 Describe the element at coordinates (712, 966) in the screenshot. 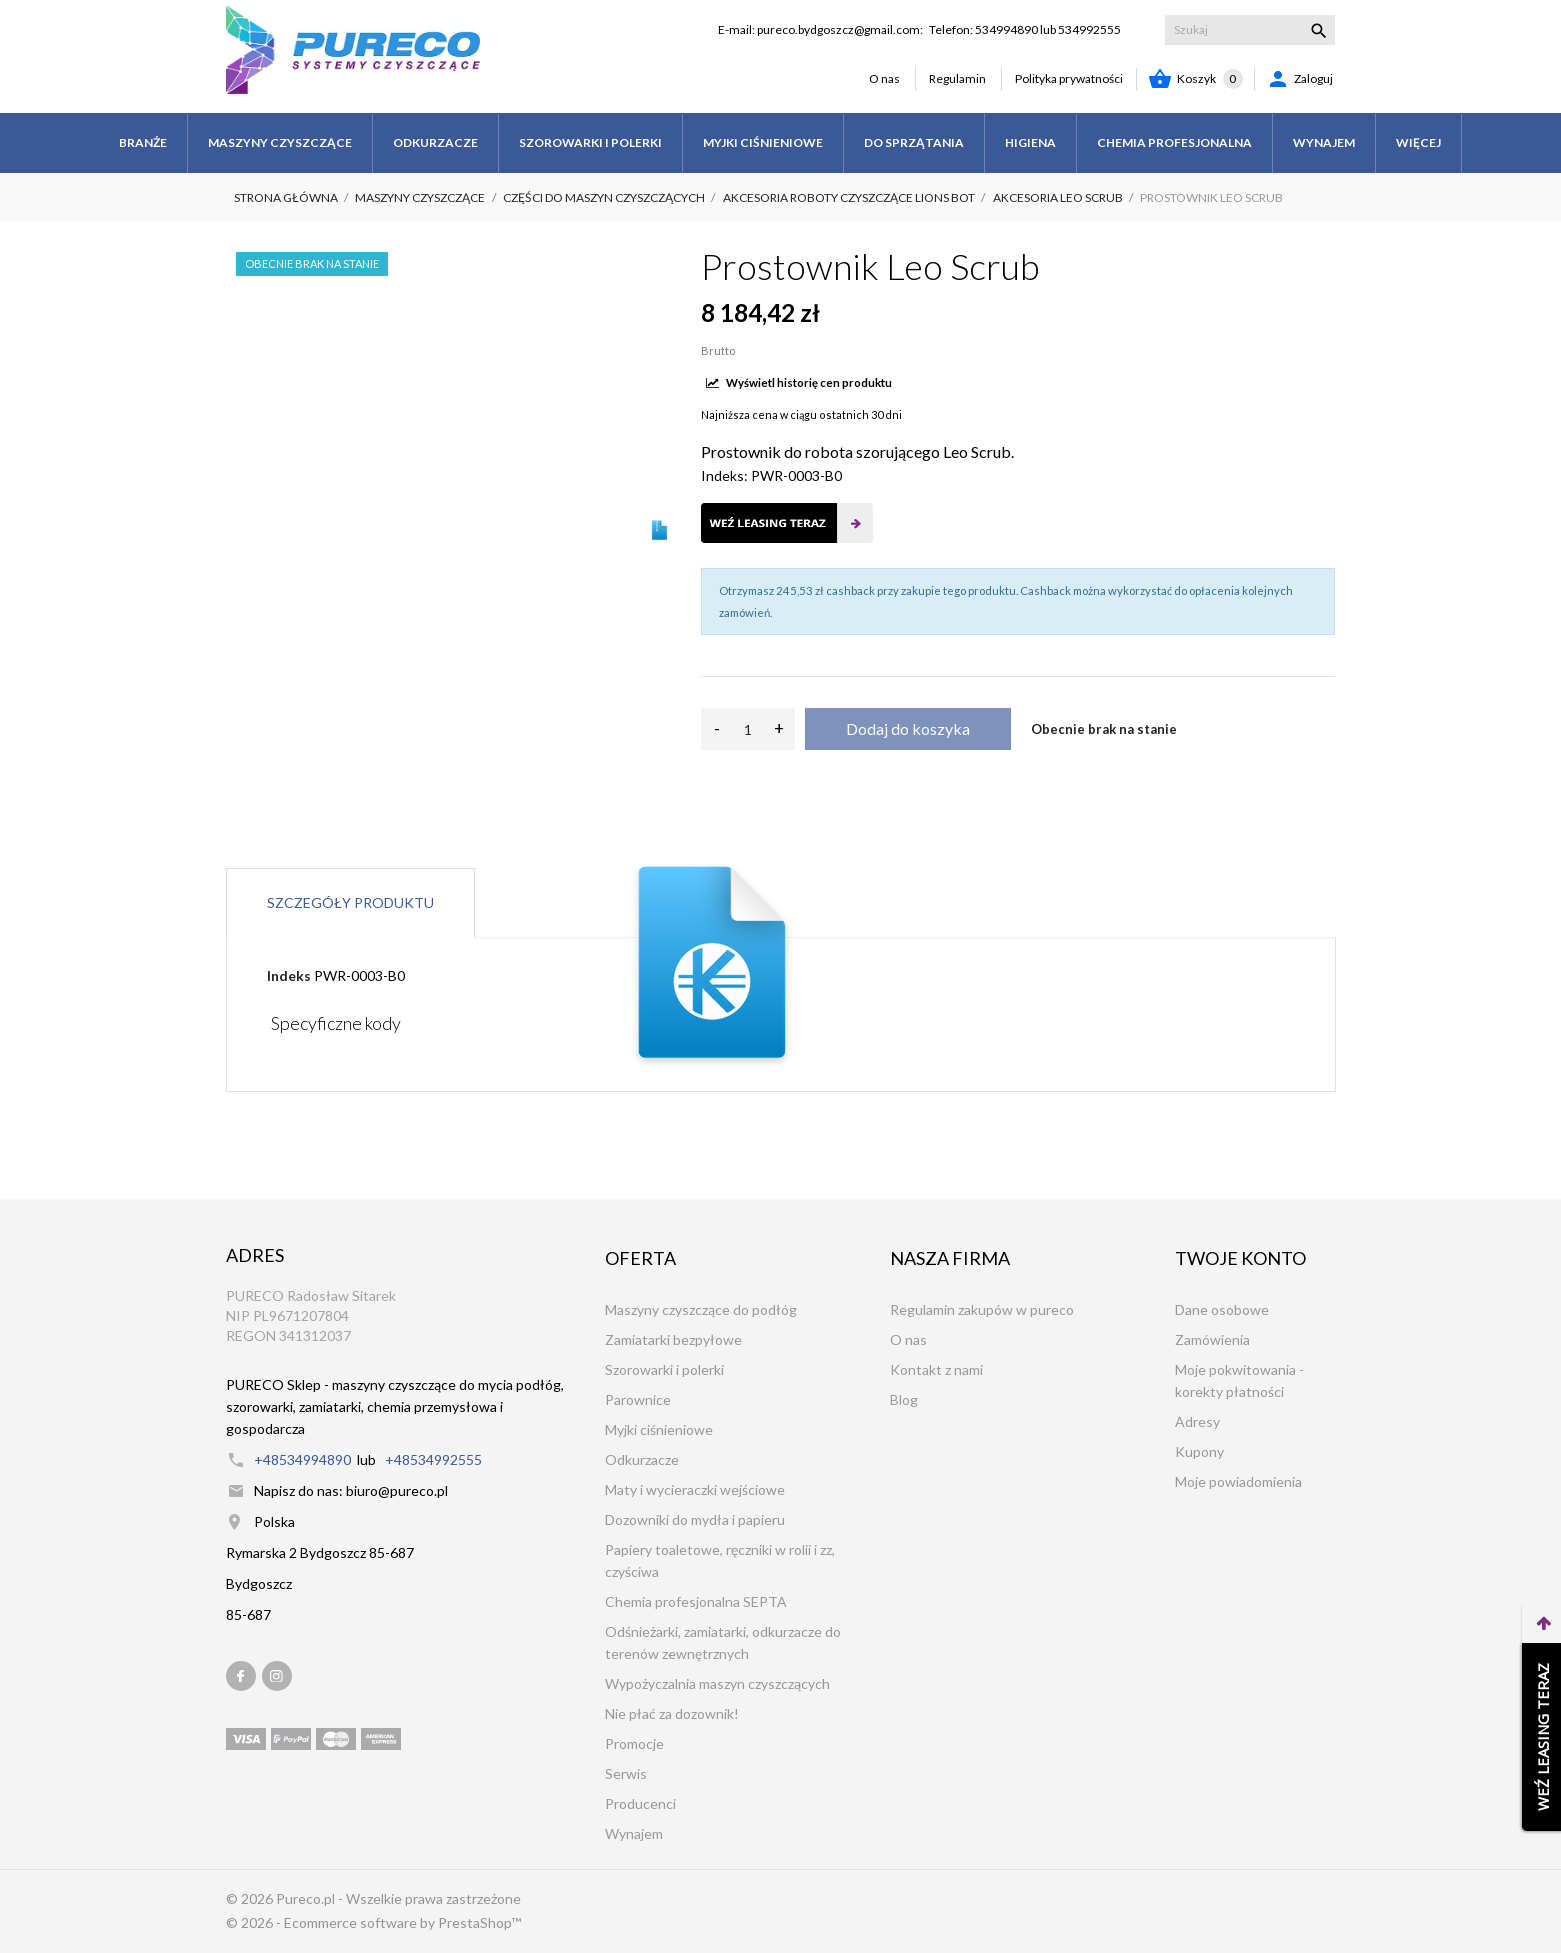

I see `open a KMyMoney financial data file` at that location.